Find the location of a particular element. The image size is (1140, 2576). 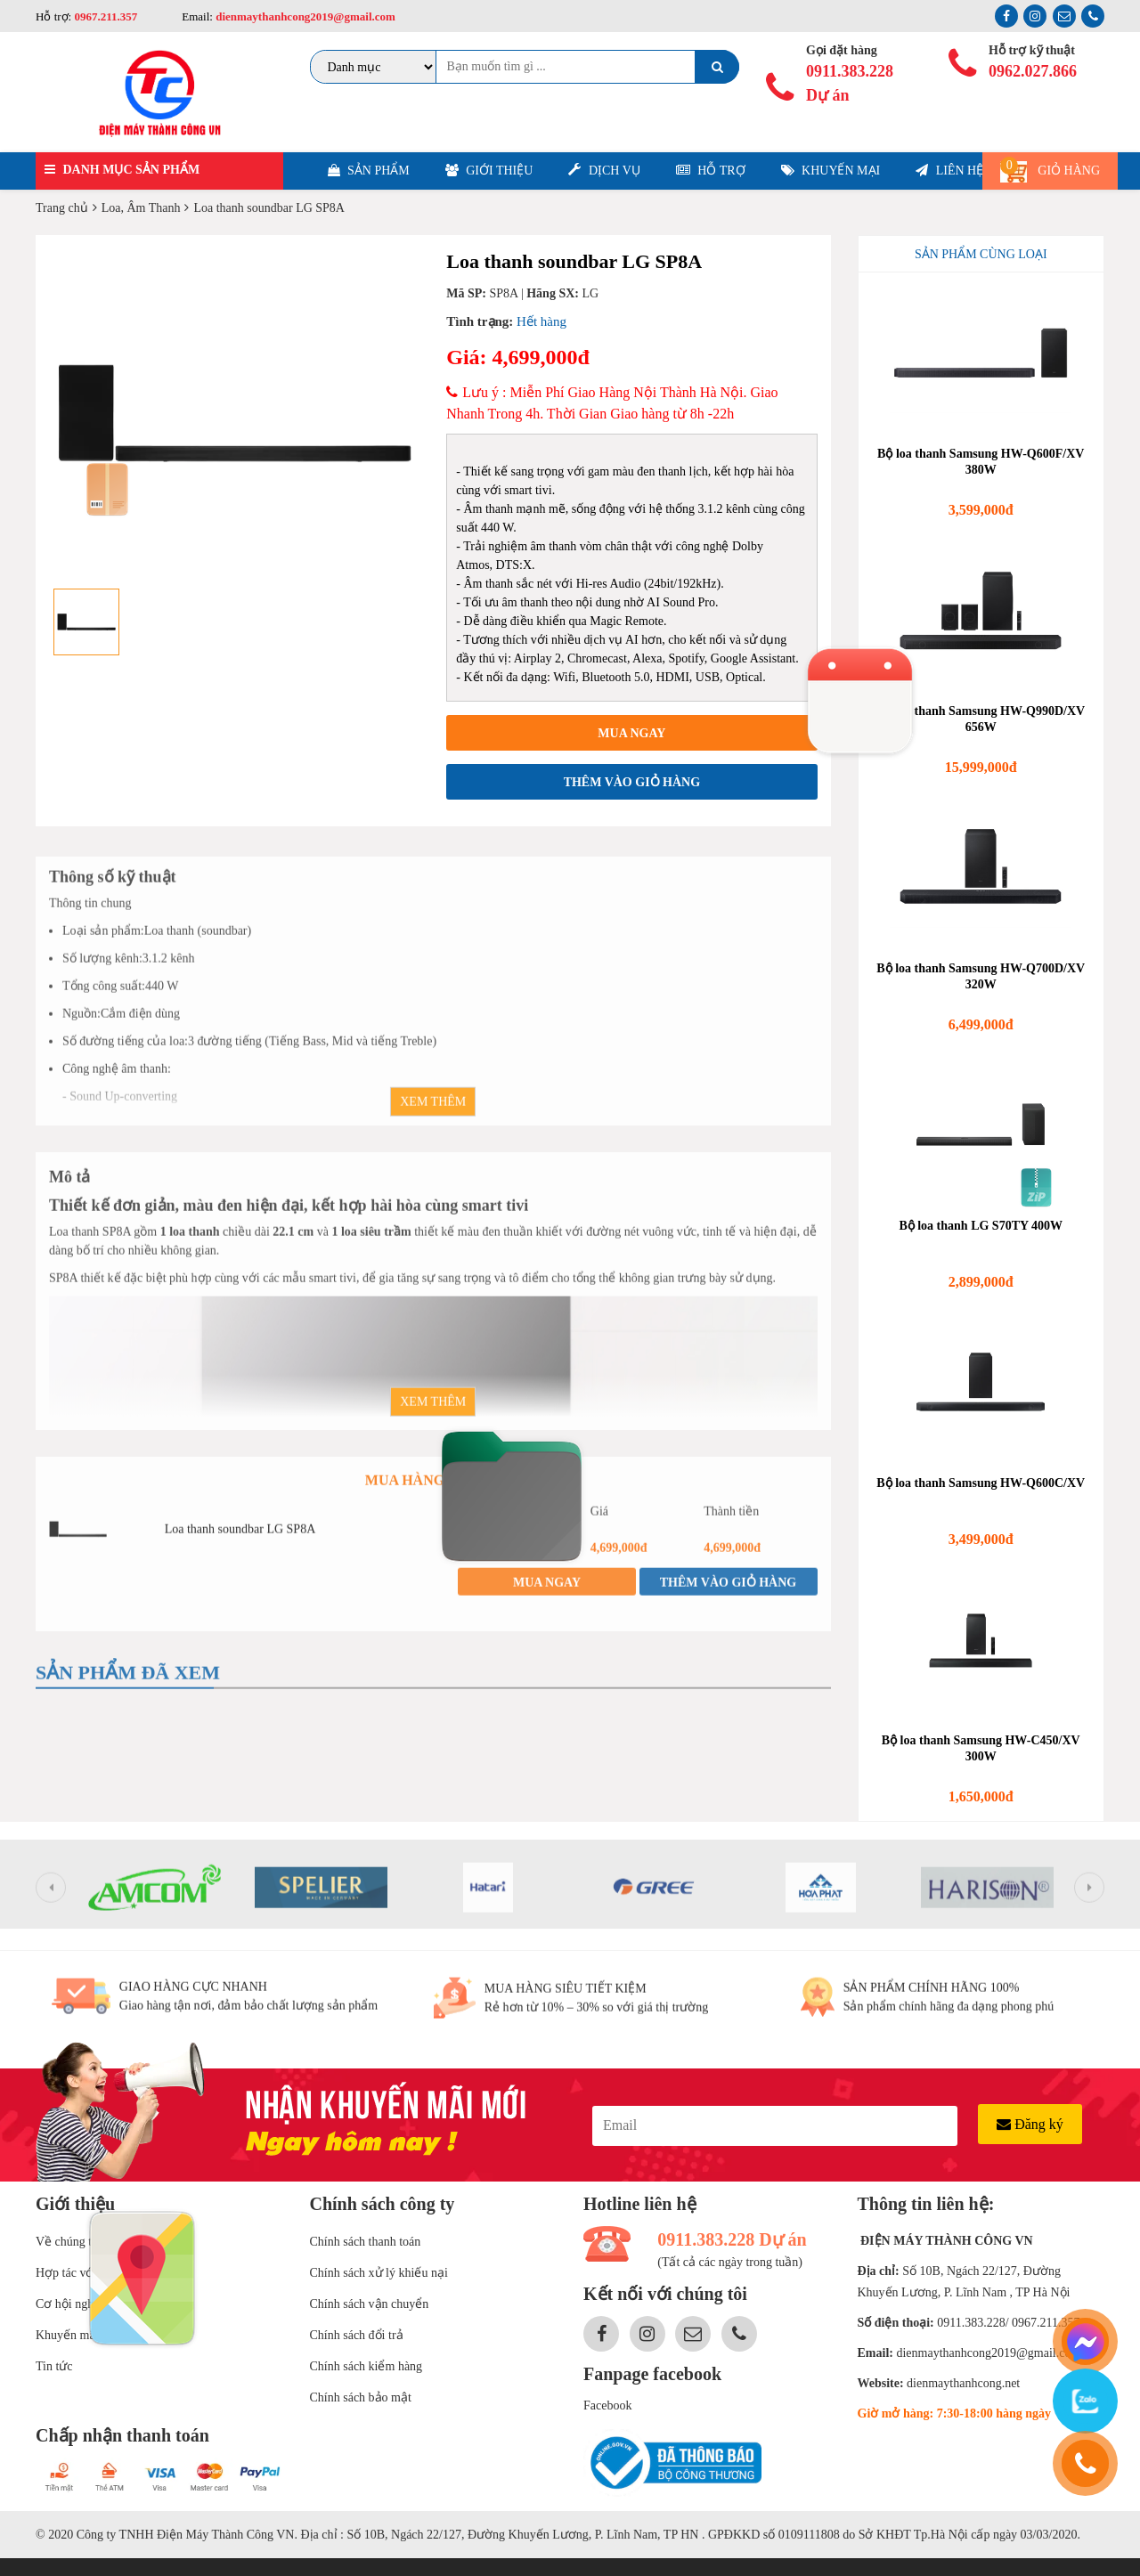

open or extract a compressed zip file is located at coordinates (1036, 1187).